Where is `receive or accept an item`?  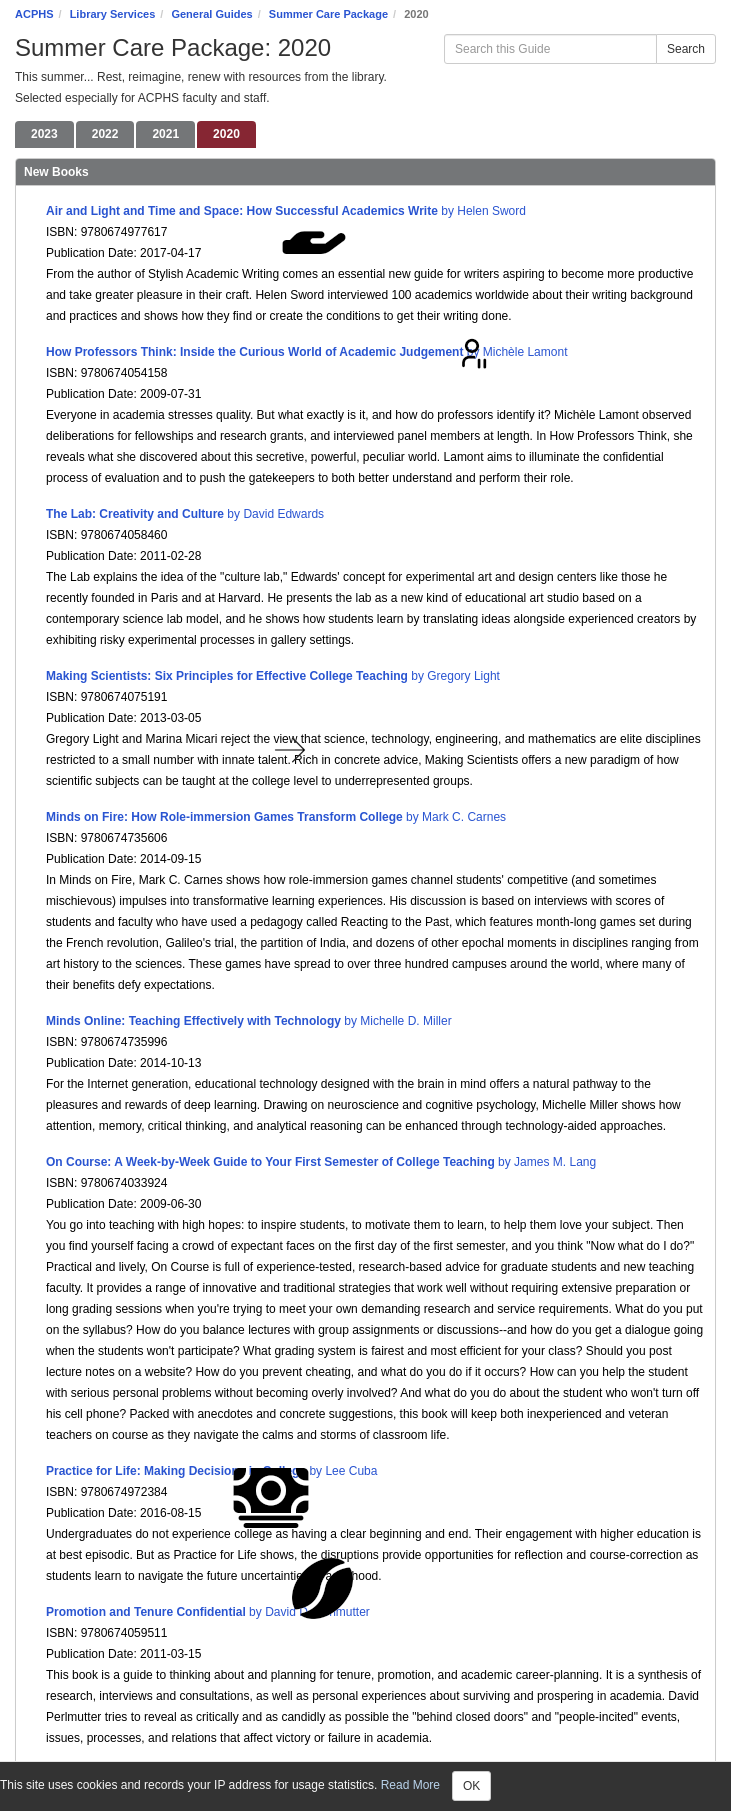 receive or accept an item is located at coordinates (314, 226).